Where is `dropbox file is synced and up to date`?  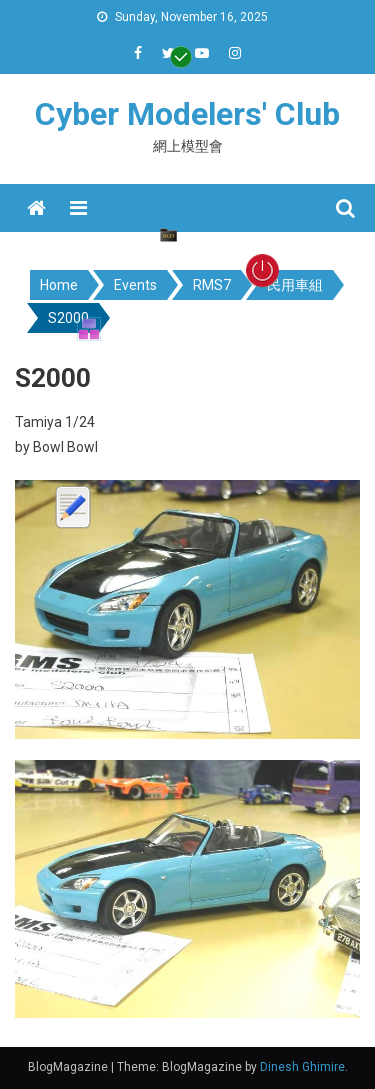 dropbox file is synced and up to date is located at coordinates (181, 57).